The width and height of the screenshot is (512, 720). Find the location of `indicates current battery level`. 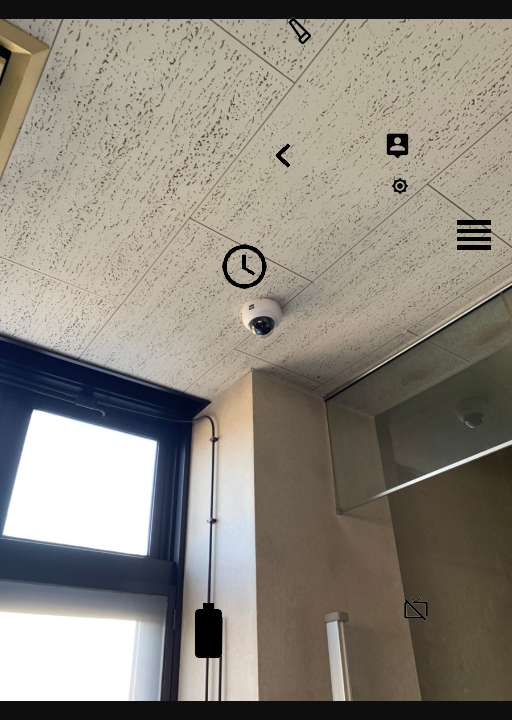

indicates current battery level is located at coordinates (208, 630).